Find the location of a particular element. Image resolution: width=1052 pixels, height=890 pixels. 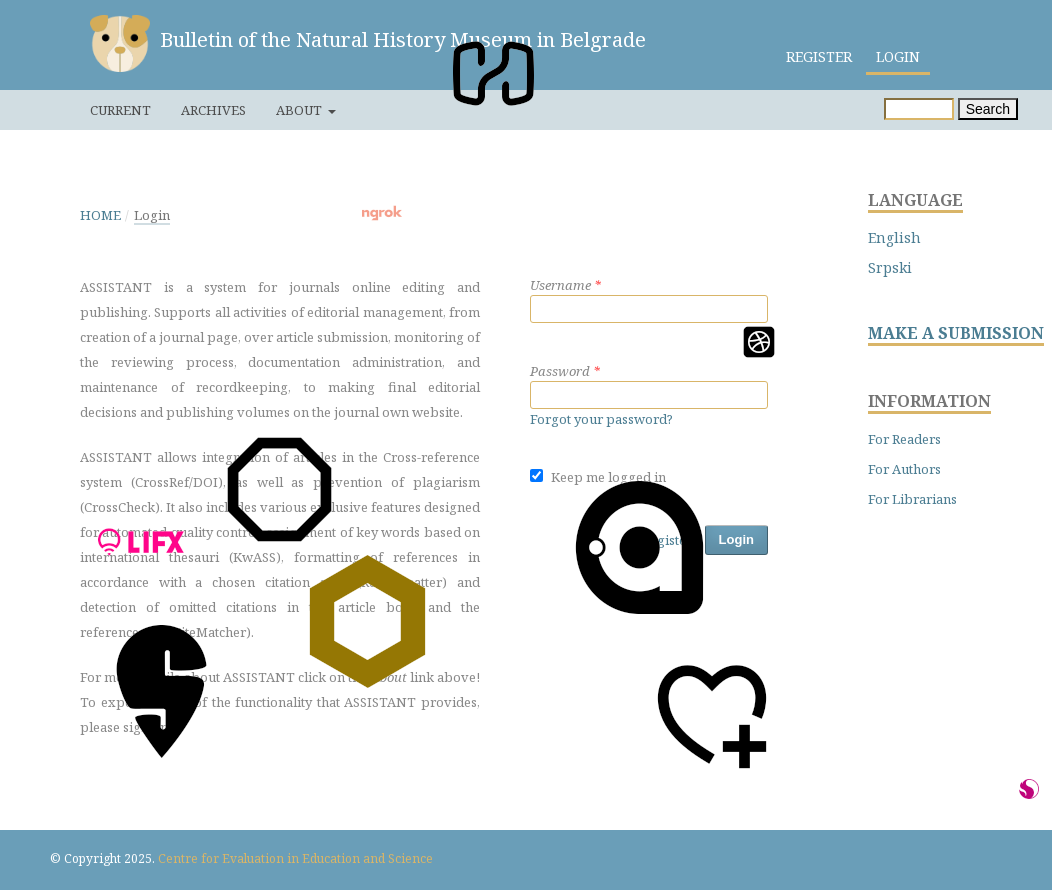

Chainlink blockchain oracle network logo is located at coordinates (367, 621).